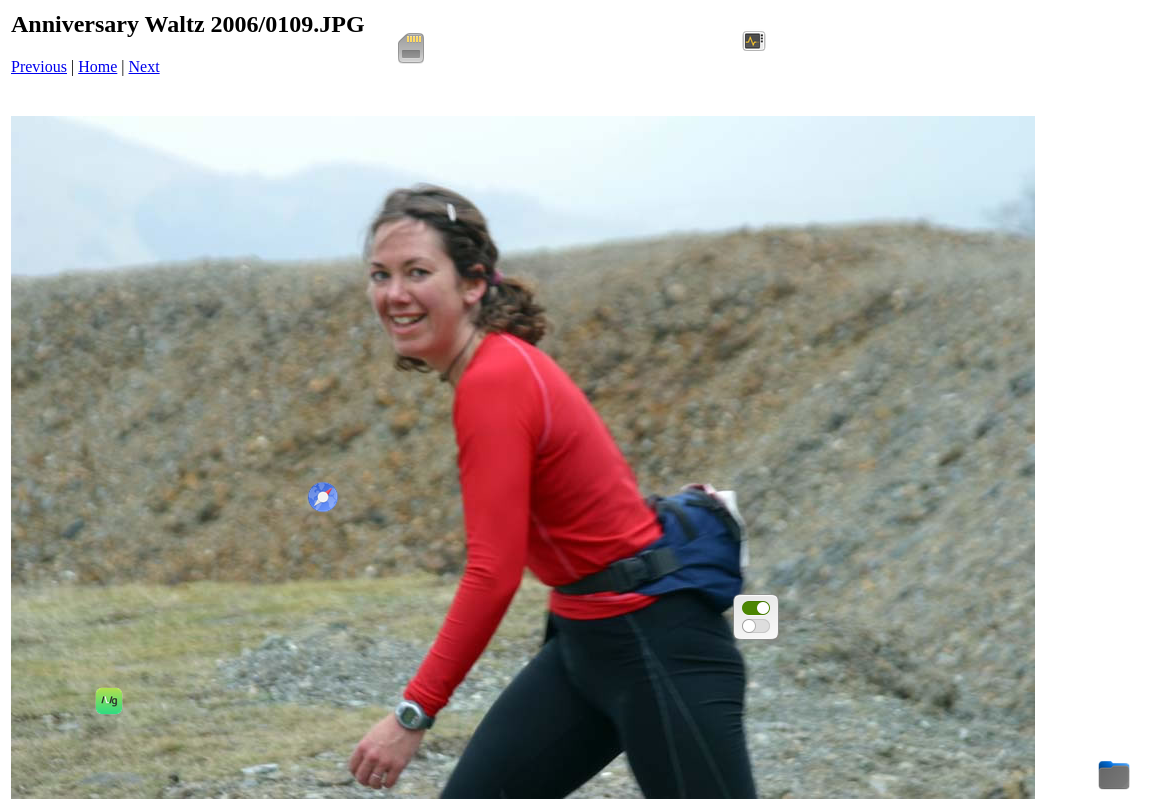 This screenshot has height=810, width=1165. I want to click on open system tweaks or settings customization, so click(756, 617).